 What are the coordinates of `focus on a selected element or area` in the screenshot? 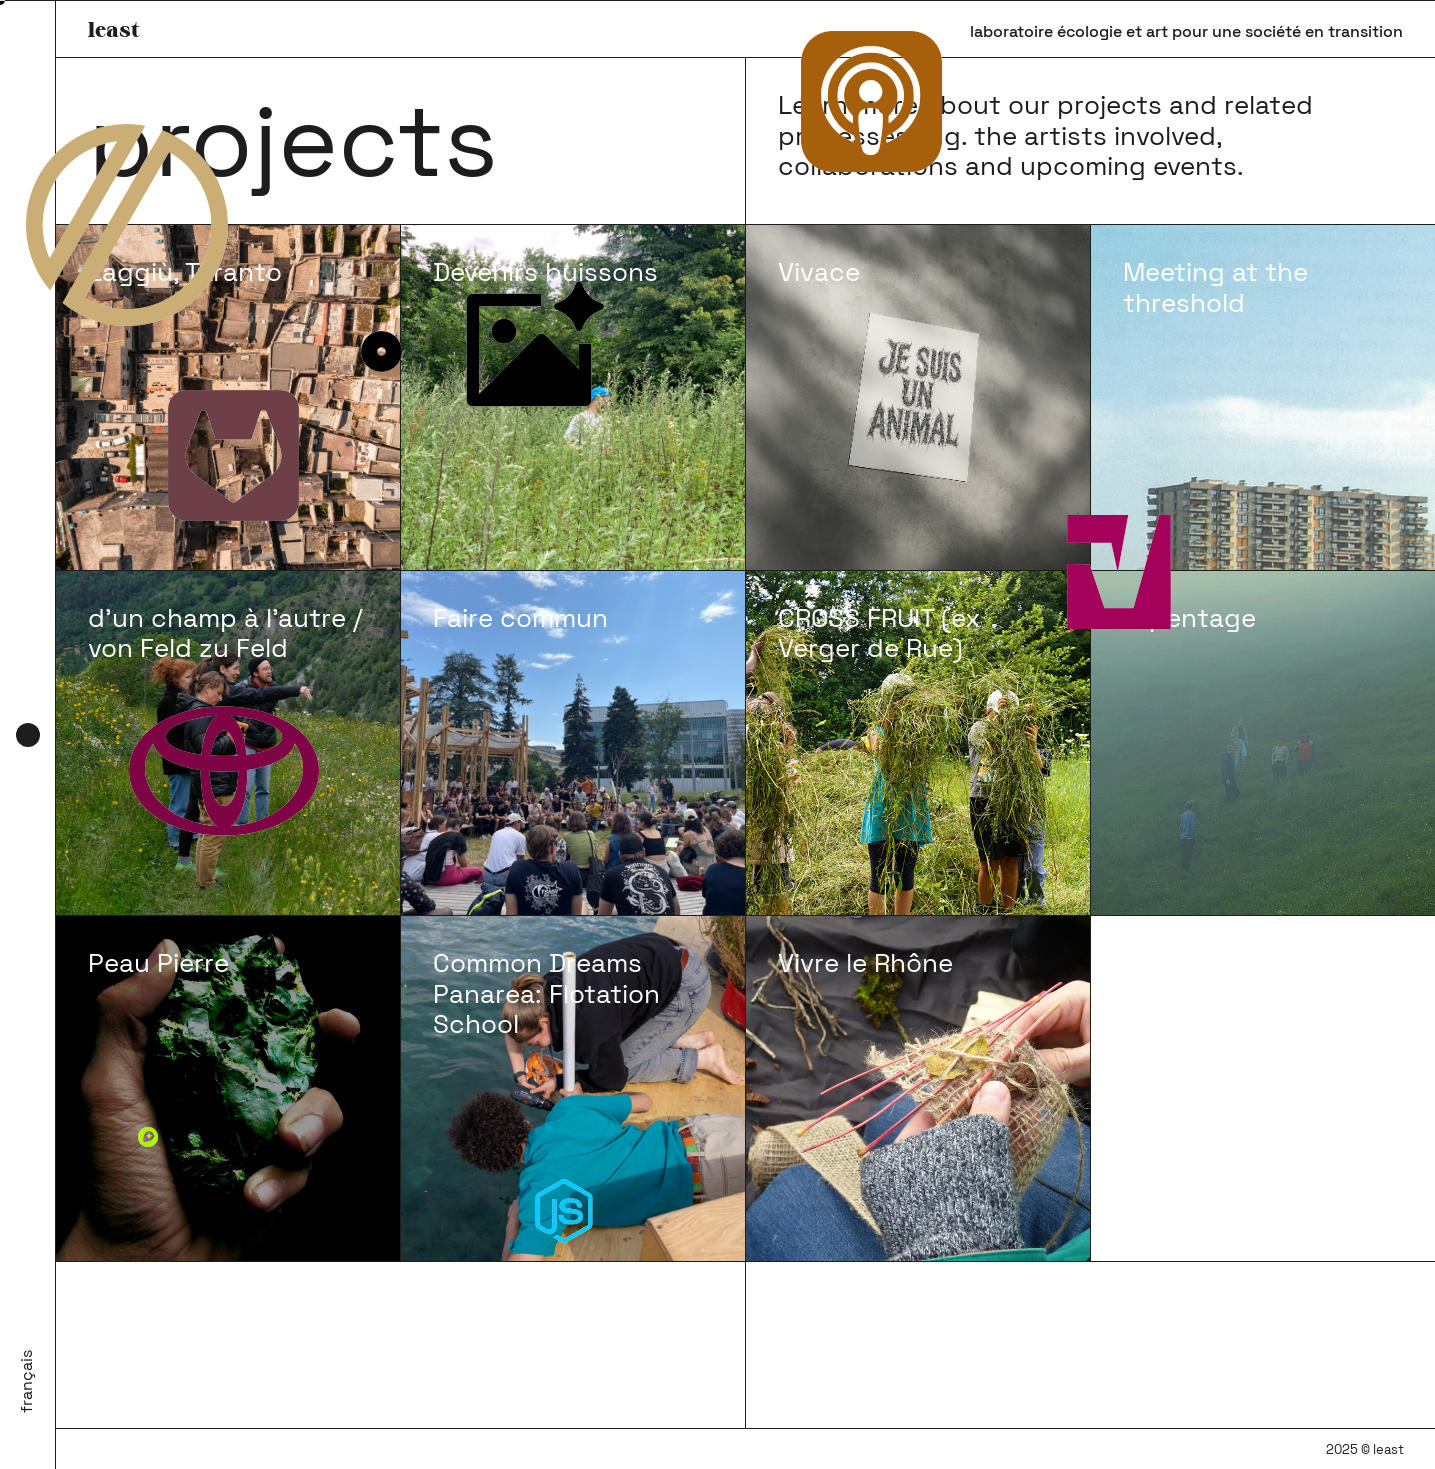 It's located at (381, 351).